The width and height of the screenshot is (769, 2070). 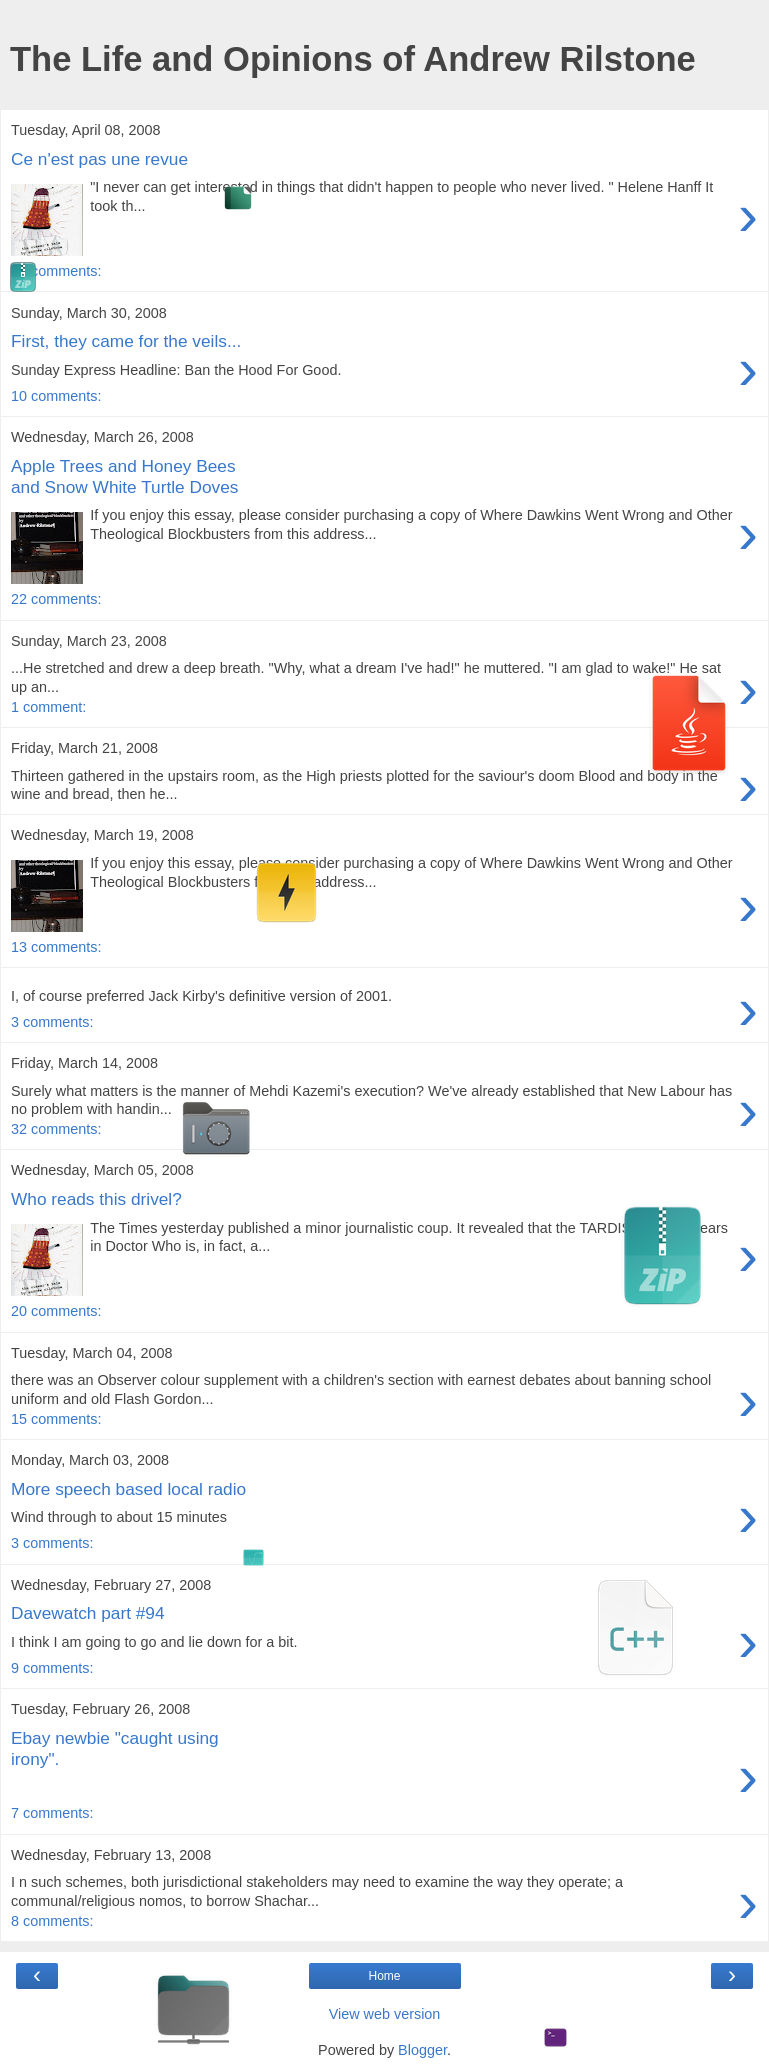 What do you see at coordinates (635, 1627) in the screenshot?
I see `a C++ source code file` at bounding box center [635, 1627].